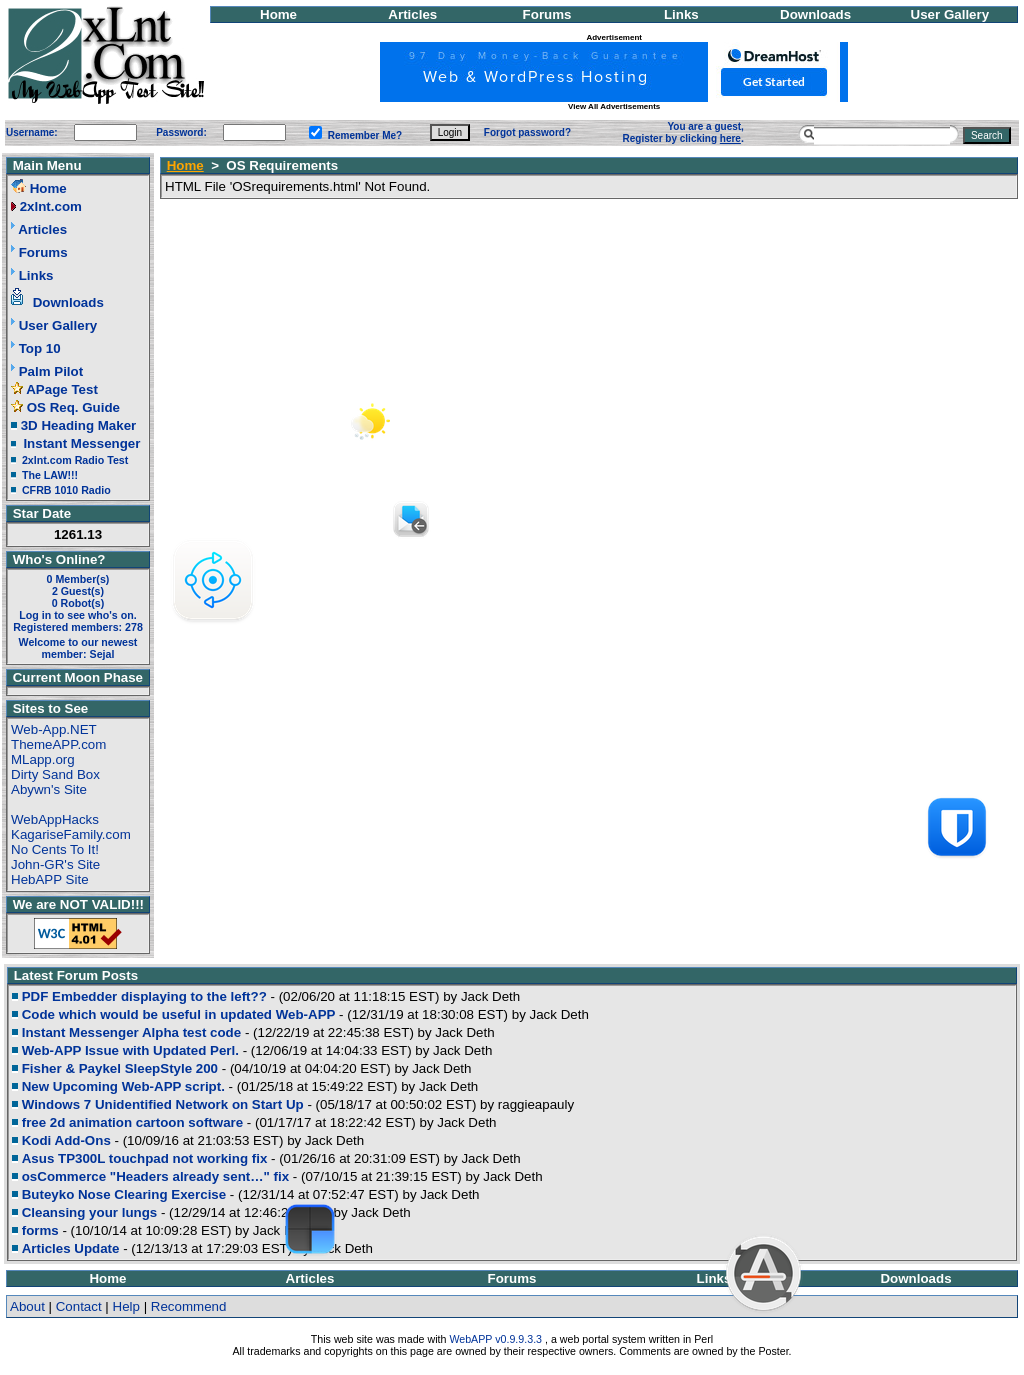 Image resolution: width=1024 pixels, height=1375 pixels. I want to click on indicates scattered snow showers during daytime, so click(370, 421).